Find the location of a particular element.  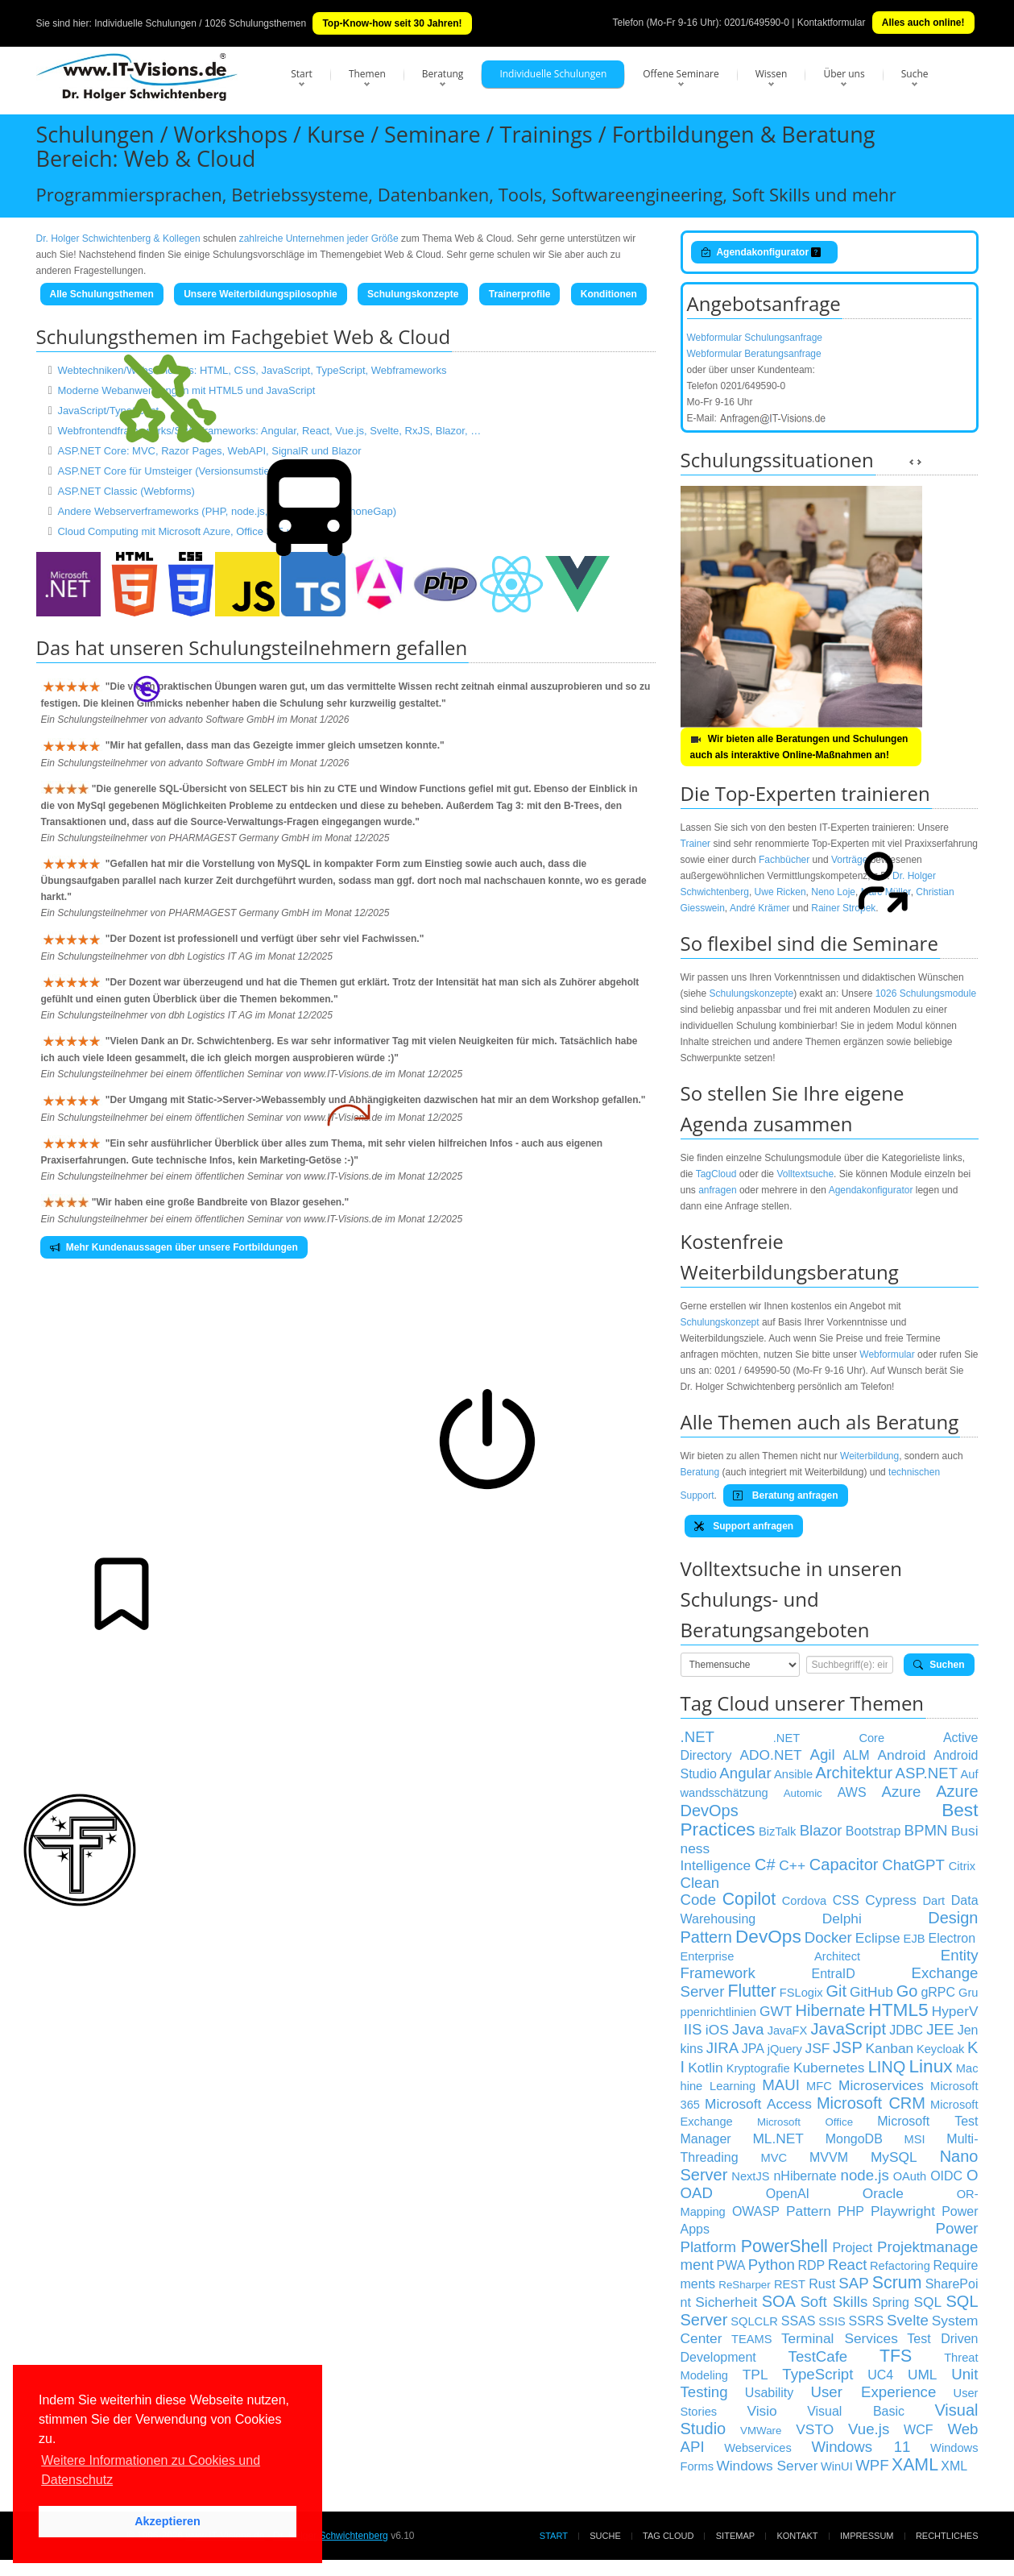

trade federation logo from star wars is located at coordinates (80, 1850).